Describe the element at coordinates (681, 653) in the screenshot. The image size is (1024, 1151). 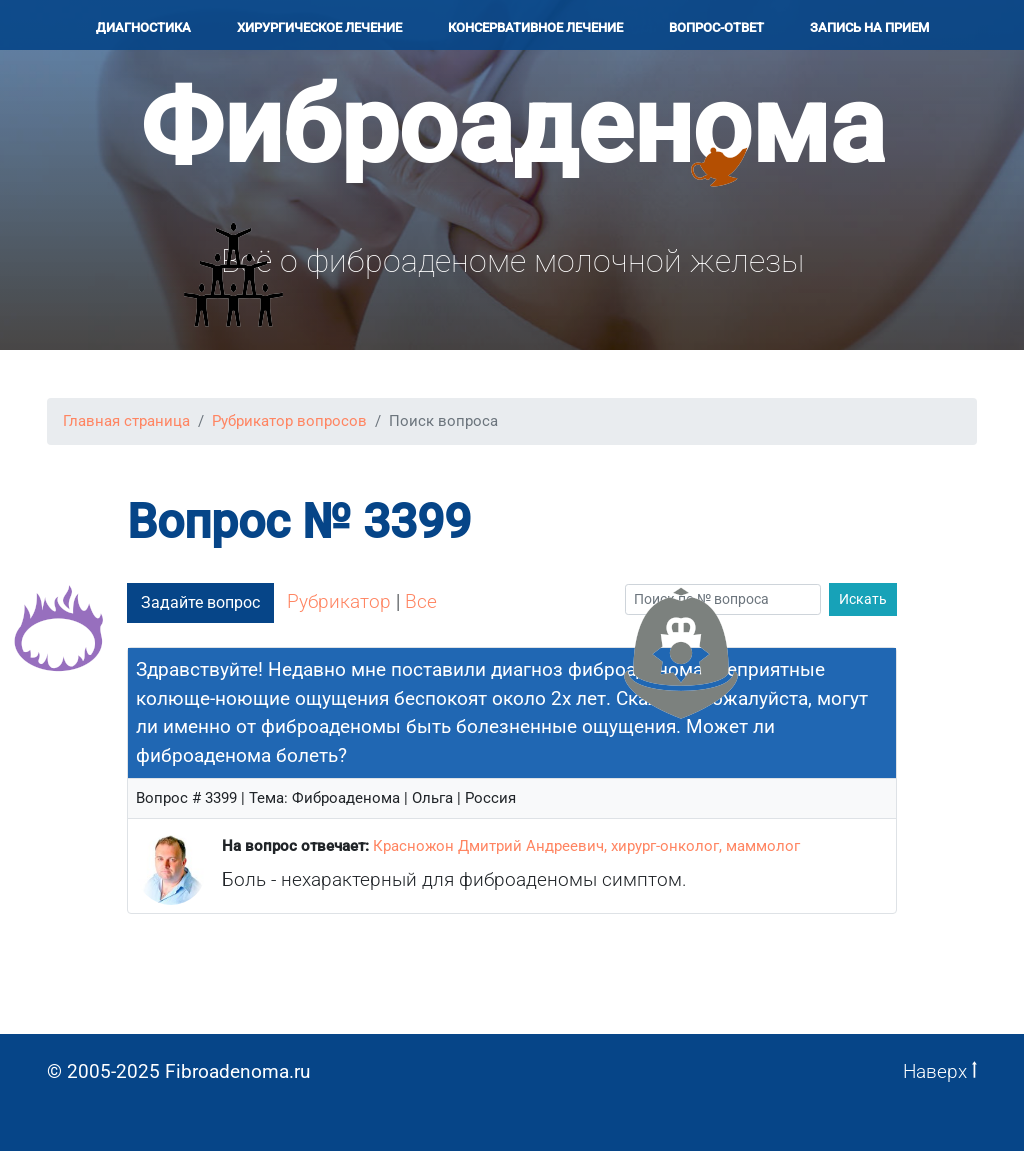
I see `select custodian or guard character class` at that location.